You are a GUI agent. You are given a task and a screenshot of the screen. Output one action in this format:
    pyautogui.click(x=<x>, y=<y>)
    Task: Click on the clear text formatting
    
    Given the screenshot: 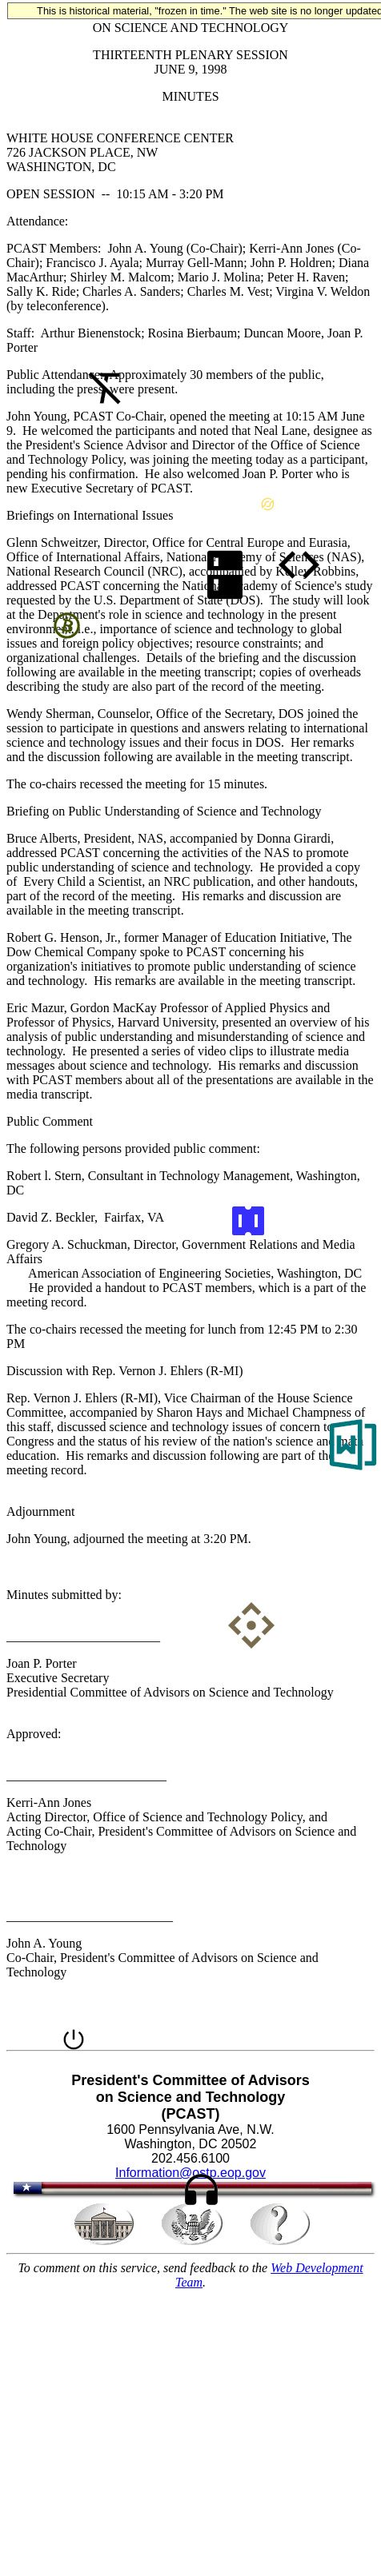 What is the action you would take?
    pyautogui.click(x=104, y=388)
    